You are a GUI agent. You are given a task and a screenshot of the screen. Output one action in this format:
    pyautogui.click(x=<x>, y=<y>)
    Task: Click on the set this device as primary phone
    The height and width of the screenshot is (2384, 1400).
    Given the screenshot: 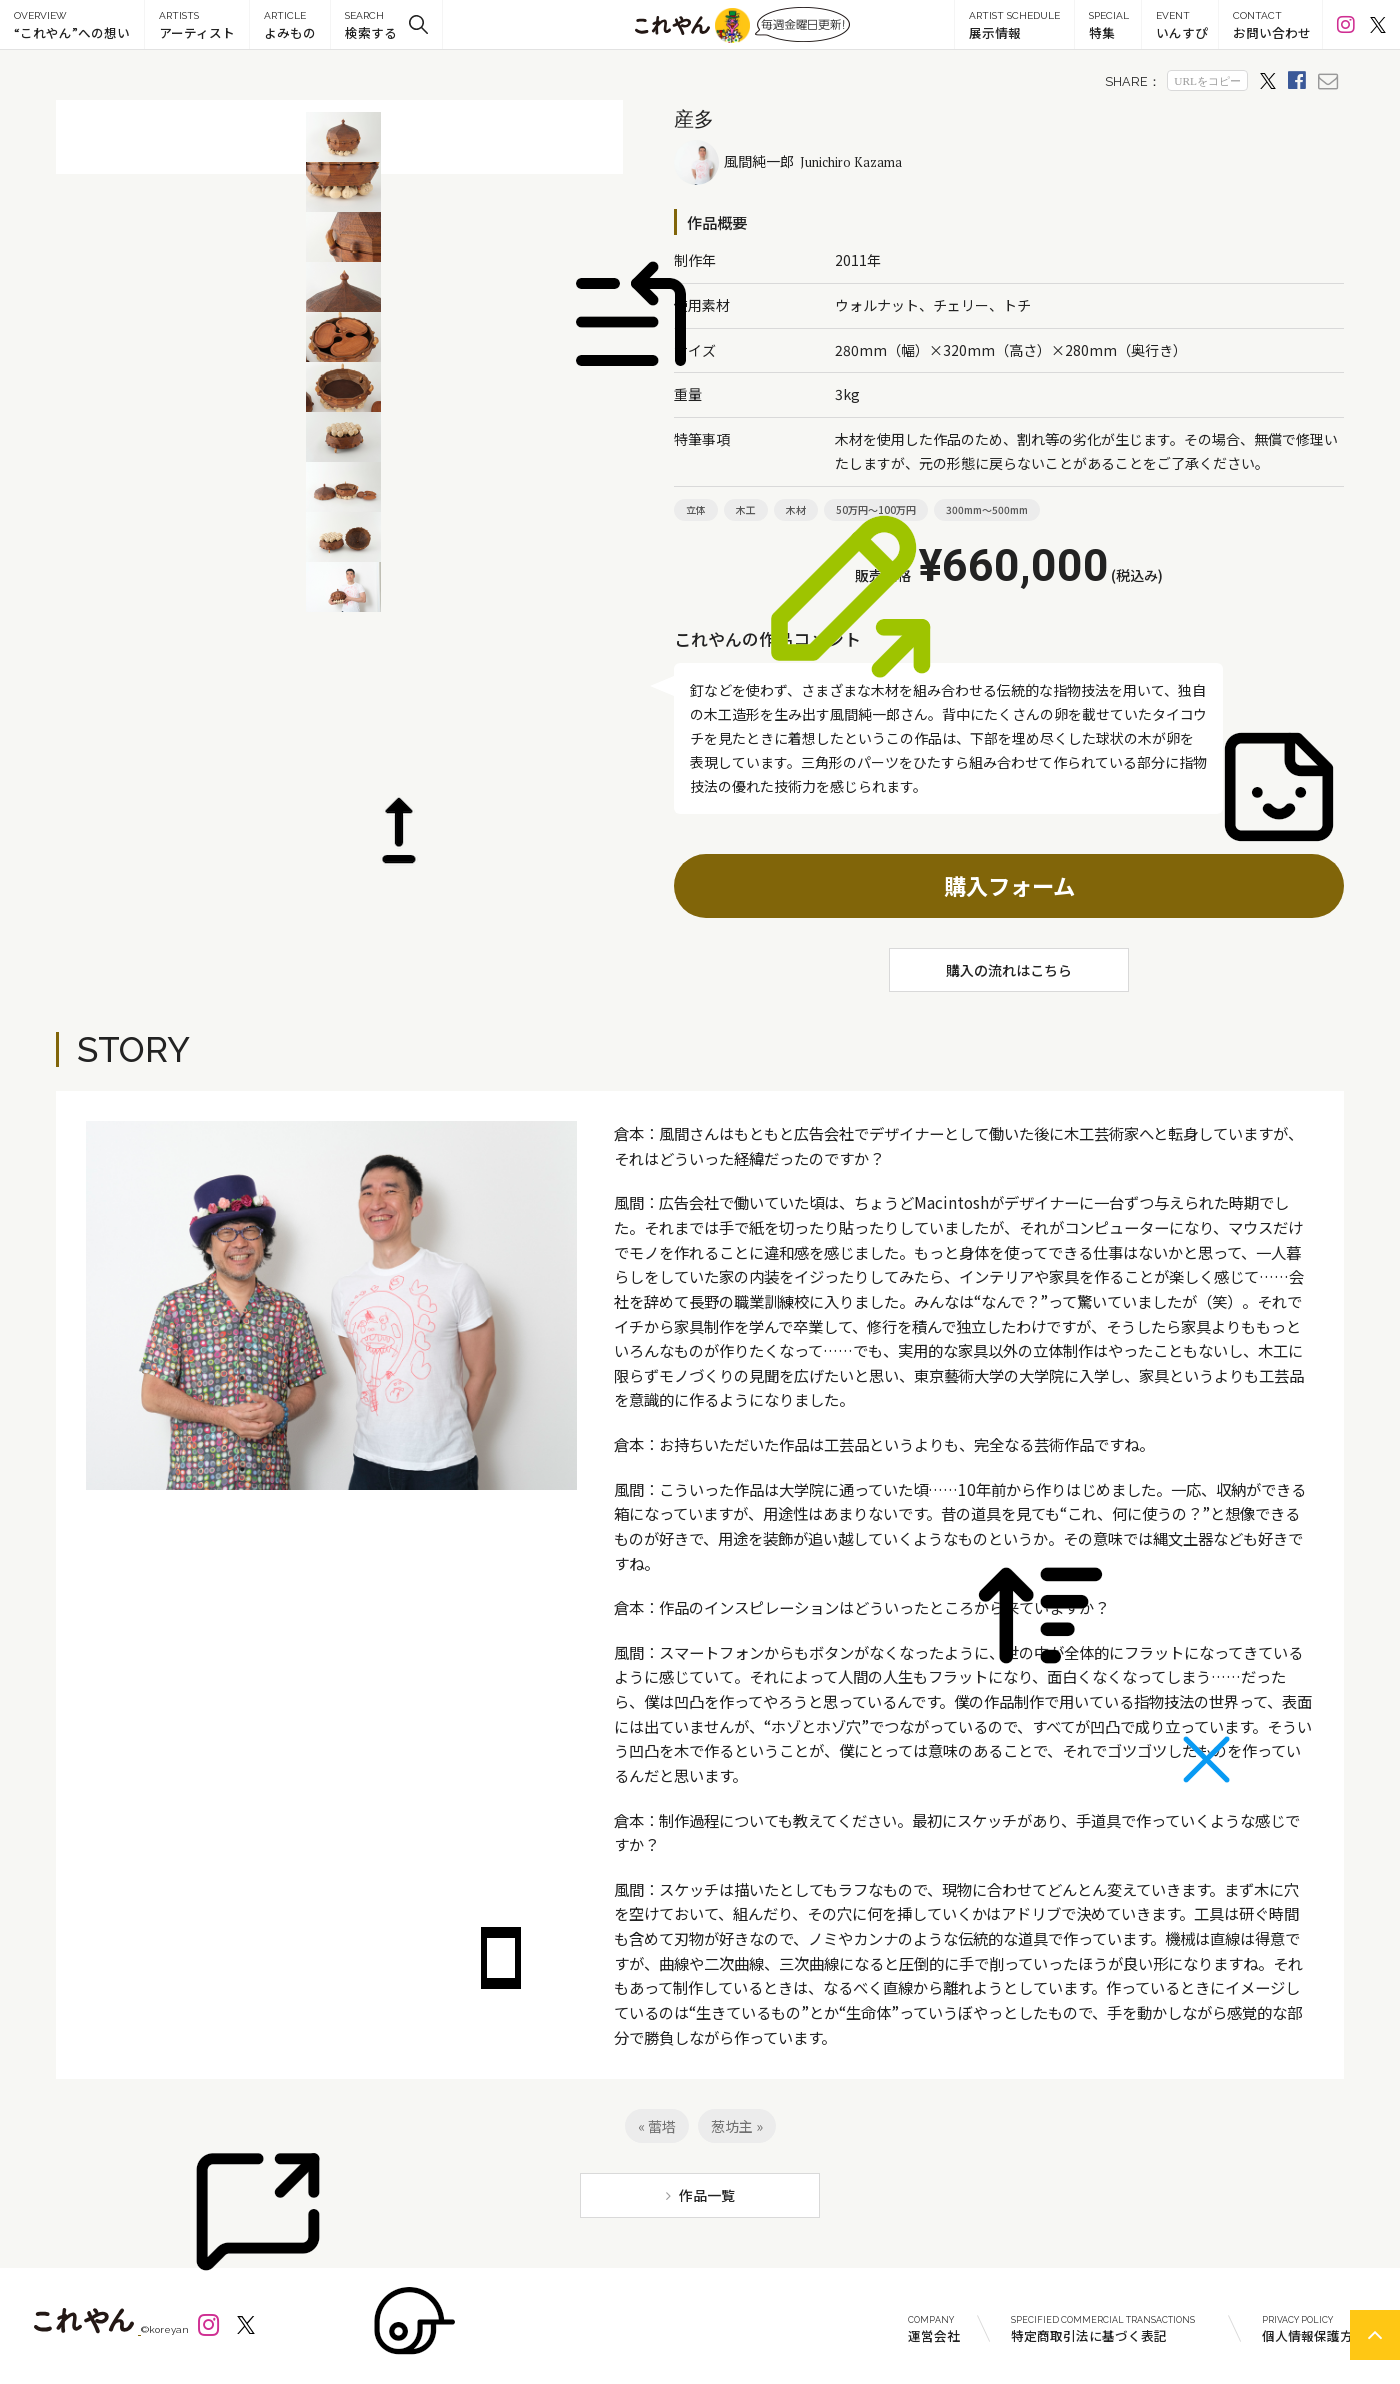 What is the action you would take?
    pyautogui.click(x=501, y=1958)
    